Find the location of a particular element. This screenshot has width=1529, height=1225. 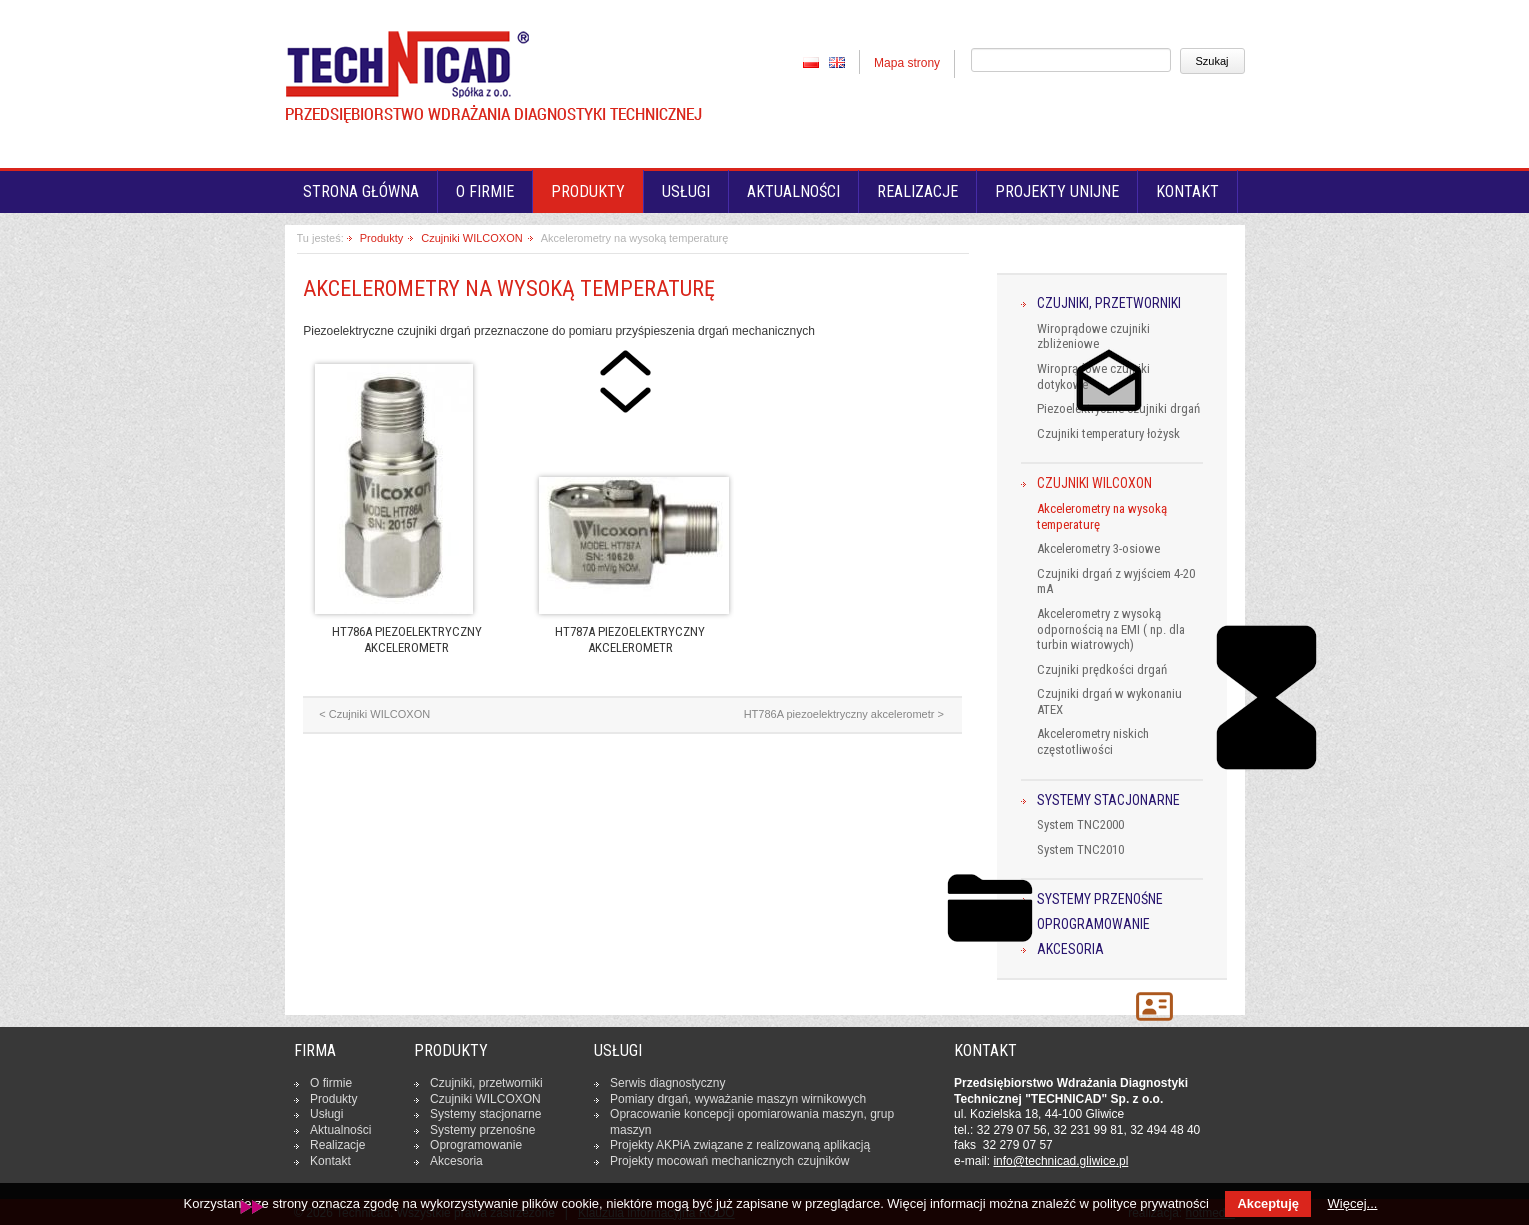

indicates loading or processing in progress is located at coordinates (1266, 697).